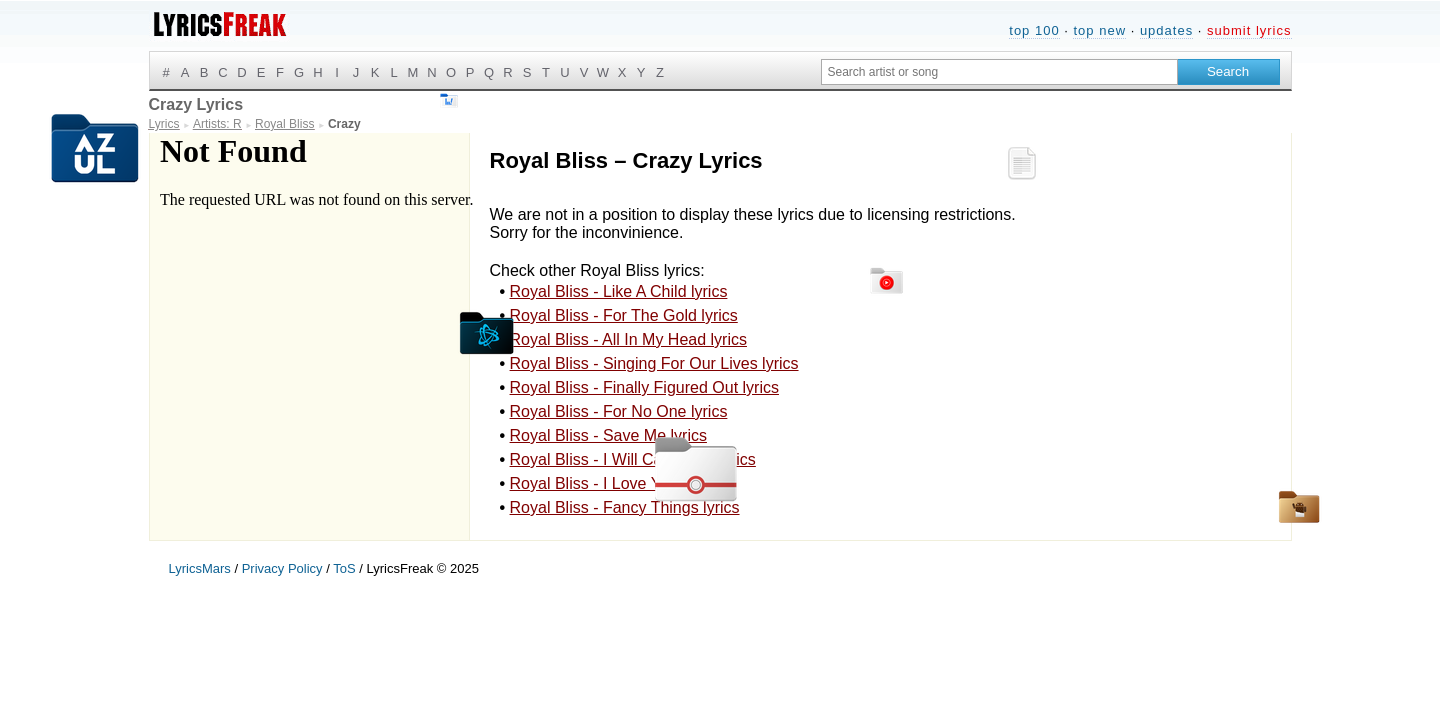 The width and height of the screenshot is (1440, 720). I want to click on a plain text file document, so click(1022, 163).